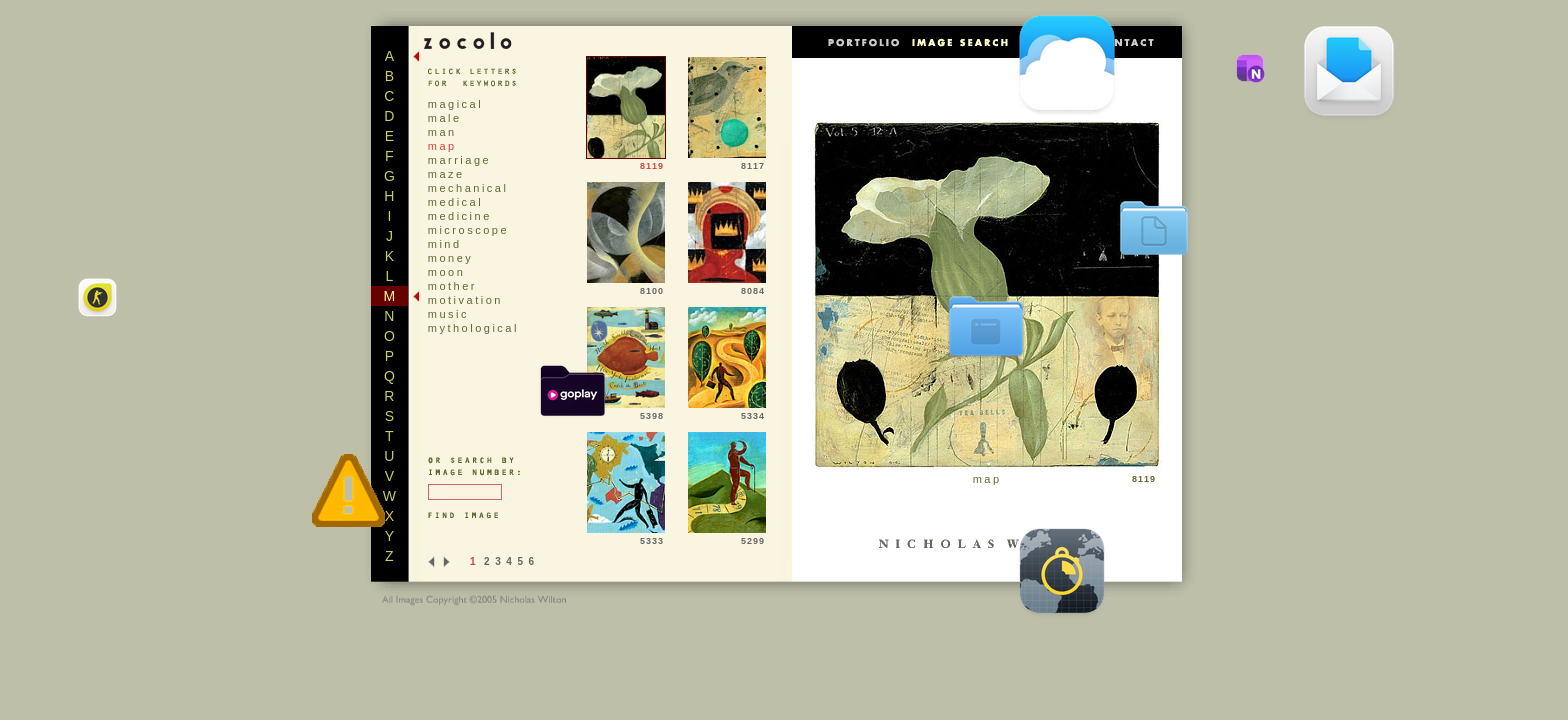  Describe the element at coordinates (348, 490) in the screenshot. I see `indicates a OneDrive sync warning or issue` at that location.